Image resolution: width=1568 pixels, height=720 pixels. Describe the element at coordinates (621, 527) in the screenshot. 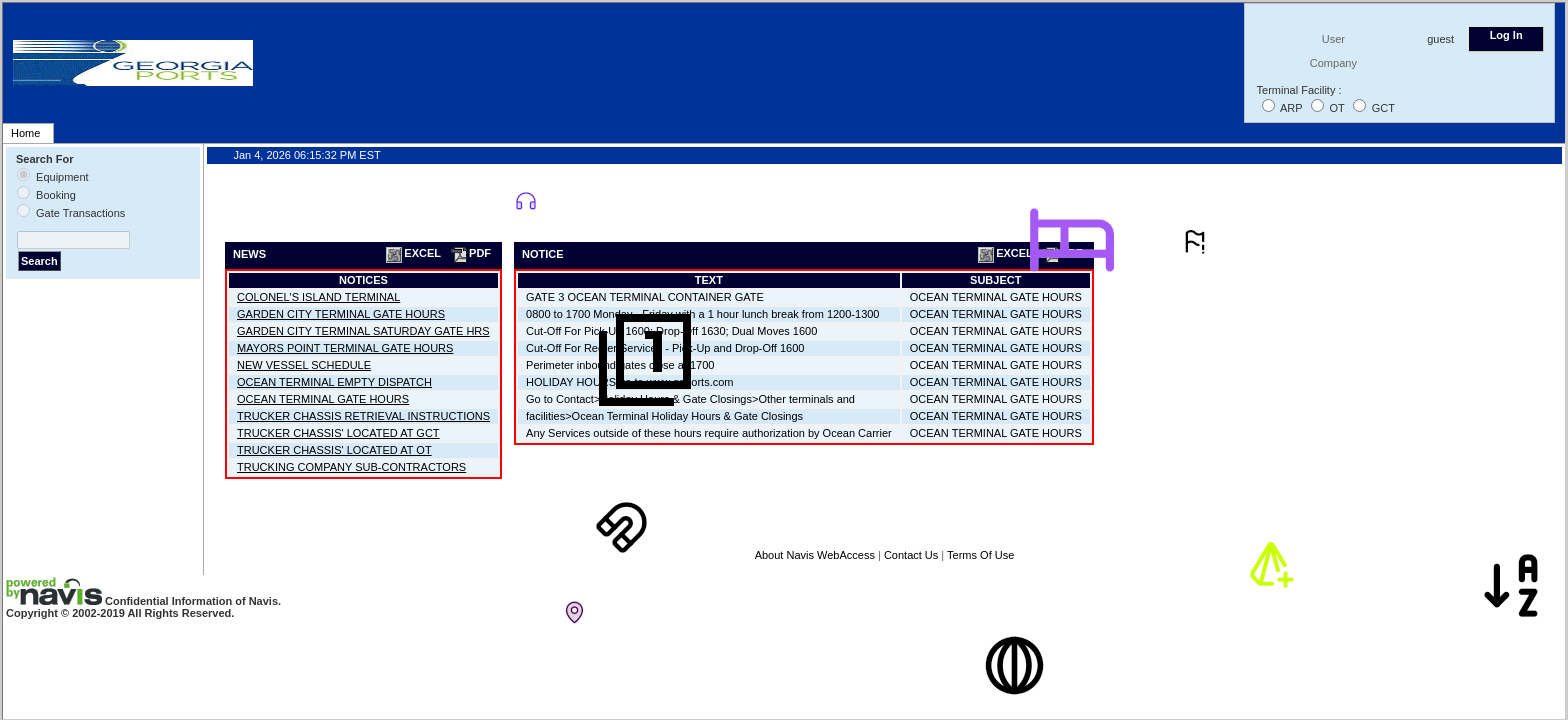

I see `activate magnetic snap or alignment tool` at that location.